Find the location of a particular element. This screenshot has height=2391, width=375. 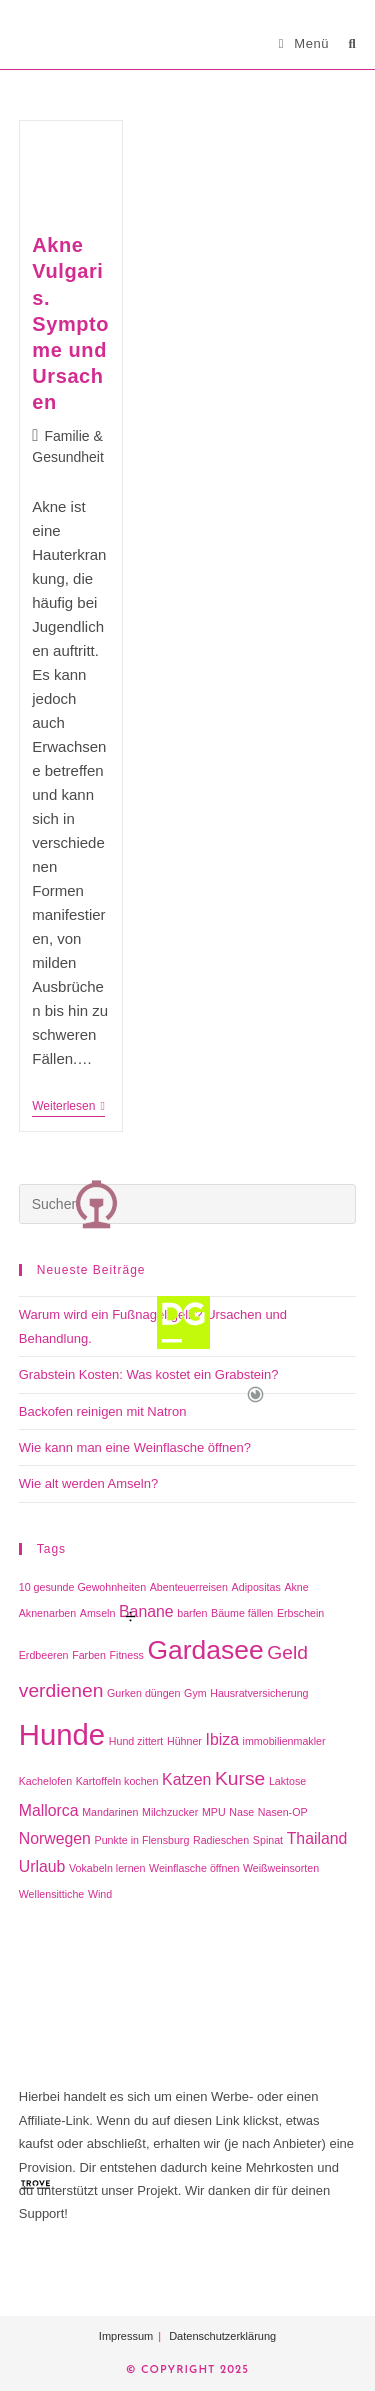

trove app or service logo is located at coordinates (35, 2184).